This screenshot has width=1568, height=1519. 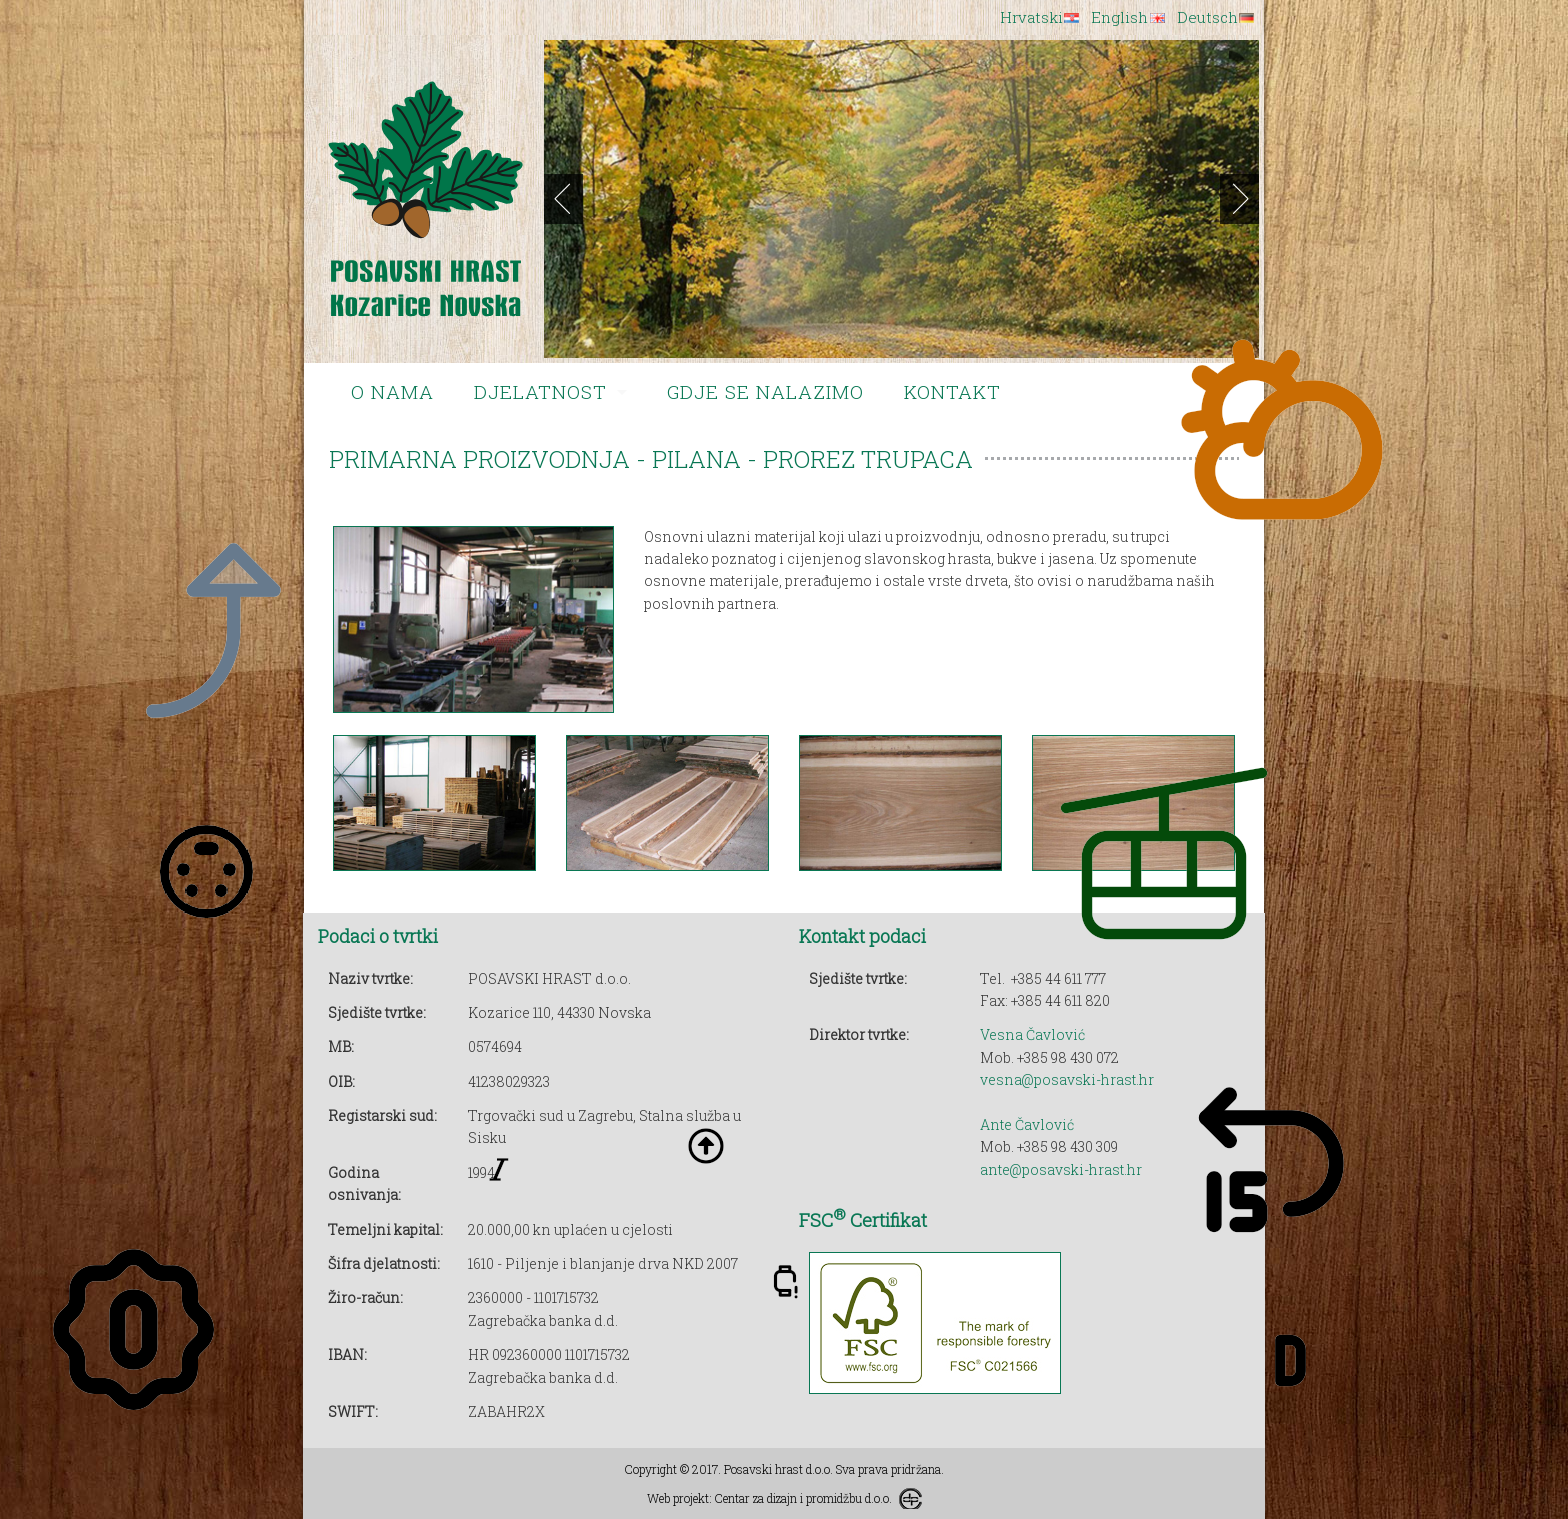 What do you see at coordinates (785, 1281) in the screenshot?
I see `smartwatch alert or notification` at bounding box center [785, 1281].